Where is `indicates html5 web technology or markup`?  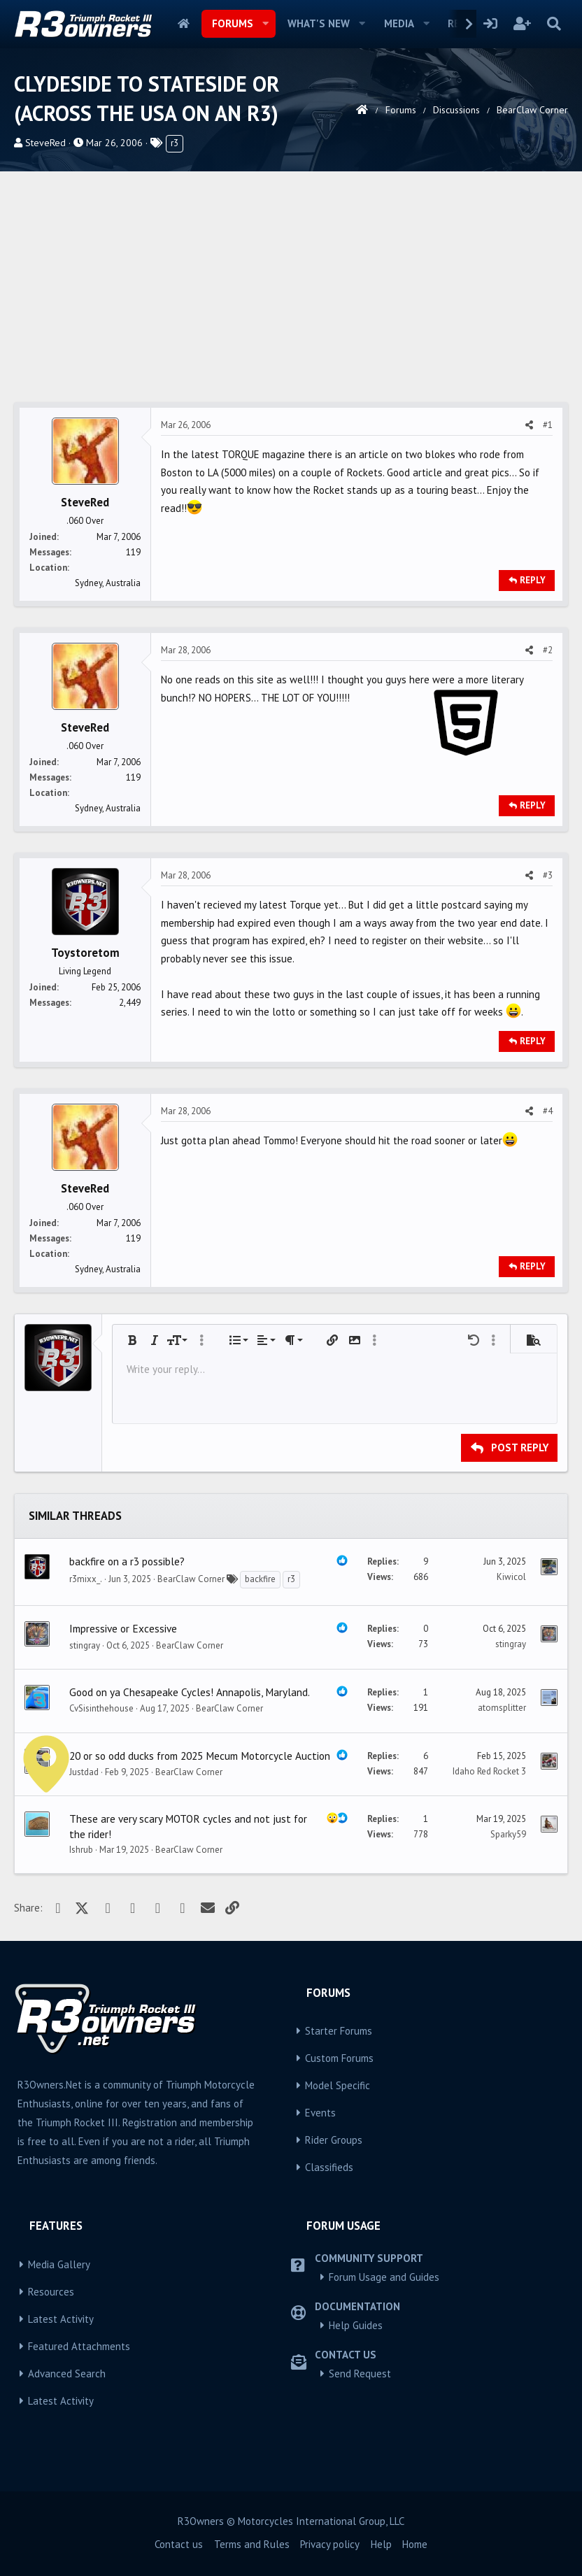 indicates html5 web technology or markup is located at coordinates (466, 722).